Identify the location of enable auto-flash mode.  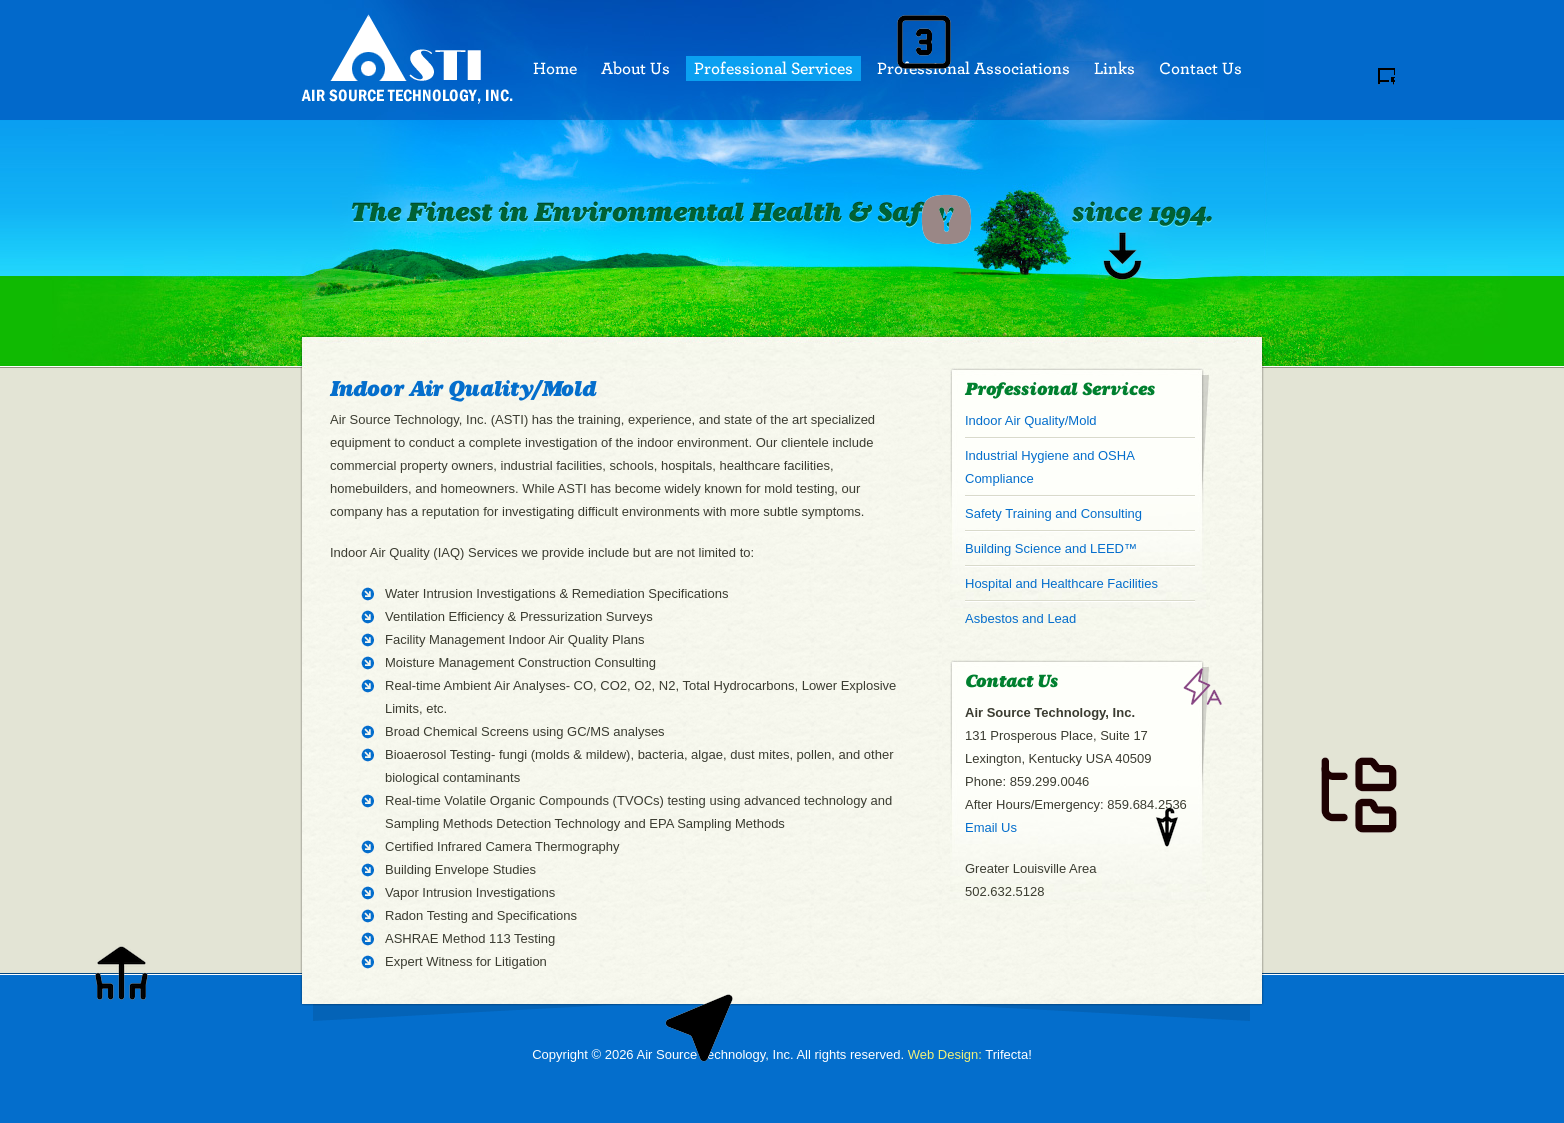
(1202, 688).